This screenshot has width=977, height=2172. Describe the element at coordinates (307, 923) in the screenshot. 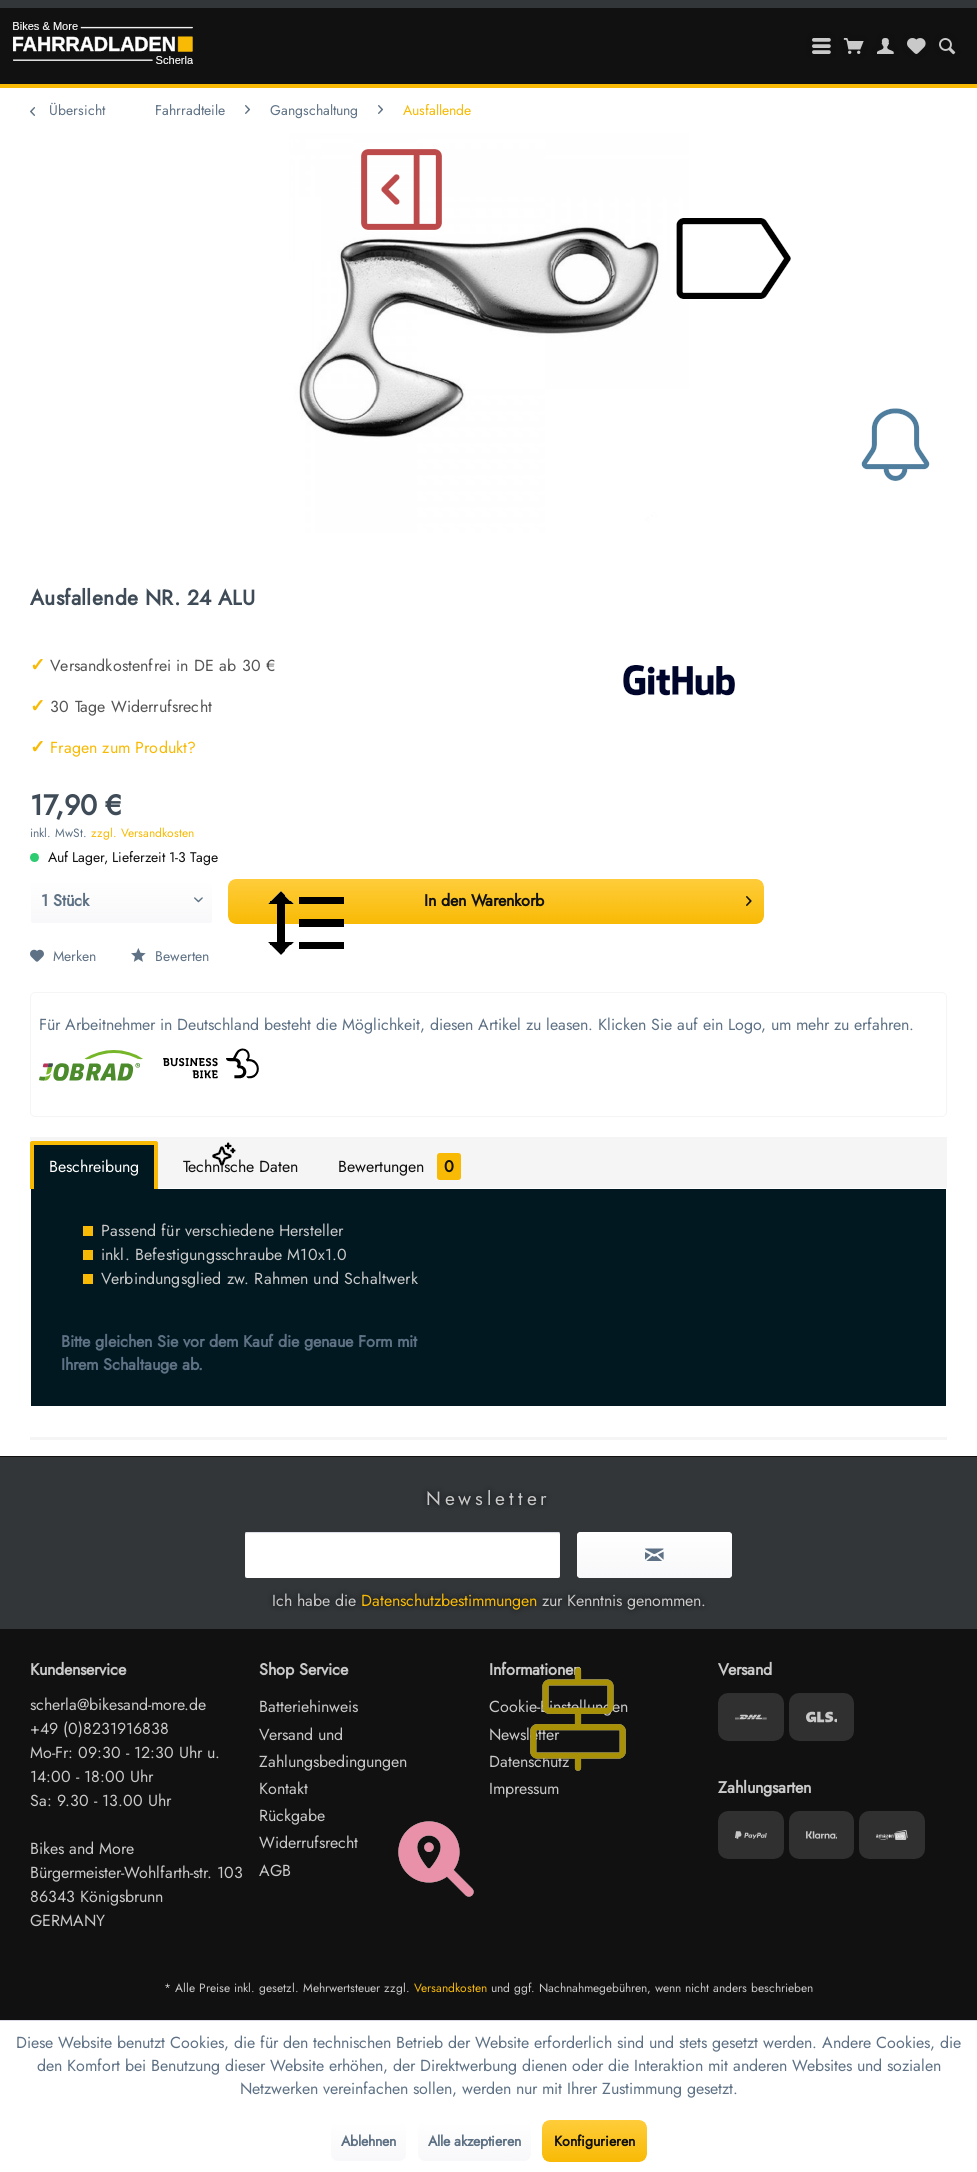

I see `adjust line spacing in text` at that location.